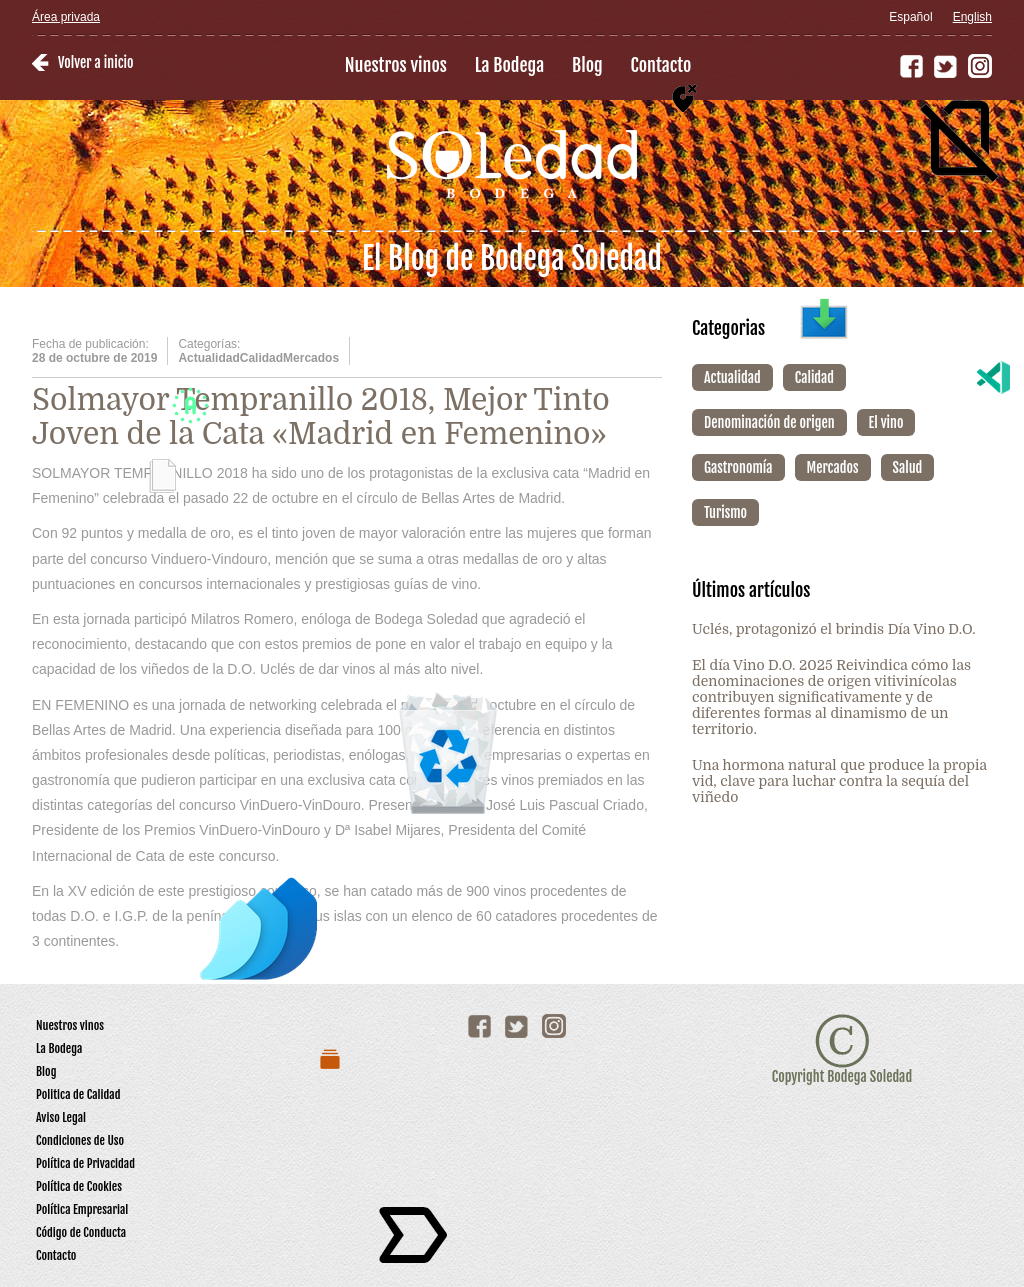  Describe the element at coordinates (960, 138) in the screenshot. I see `no sim card detected` at that location.